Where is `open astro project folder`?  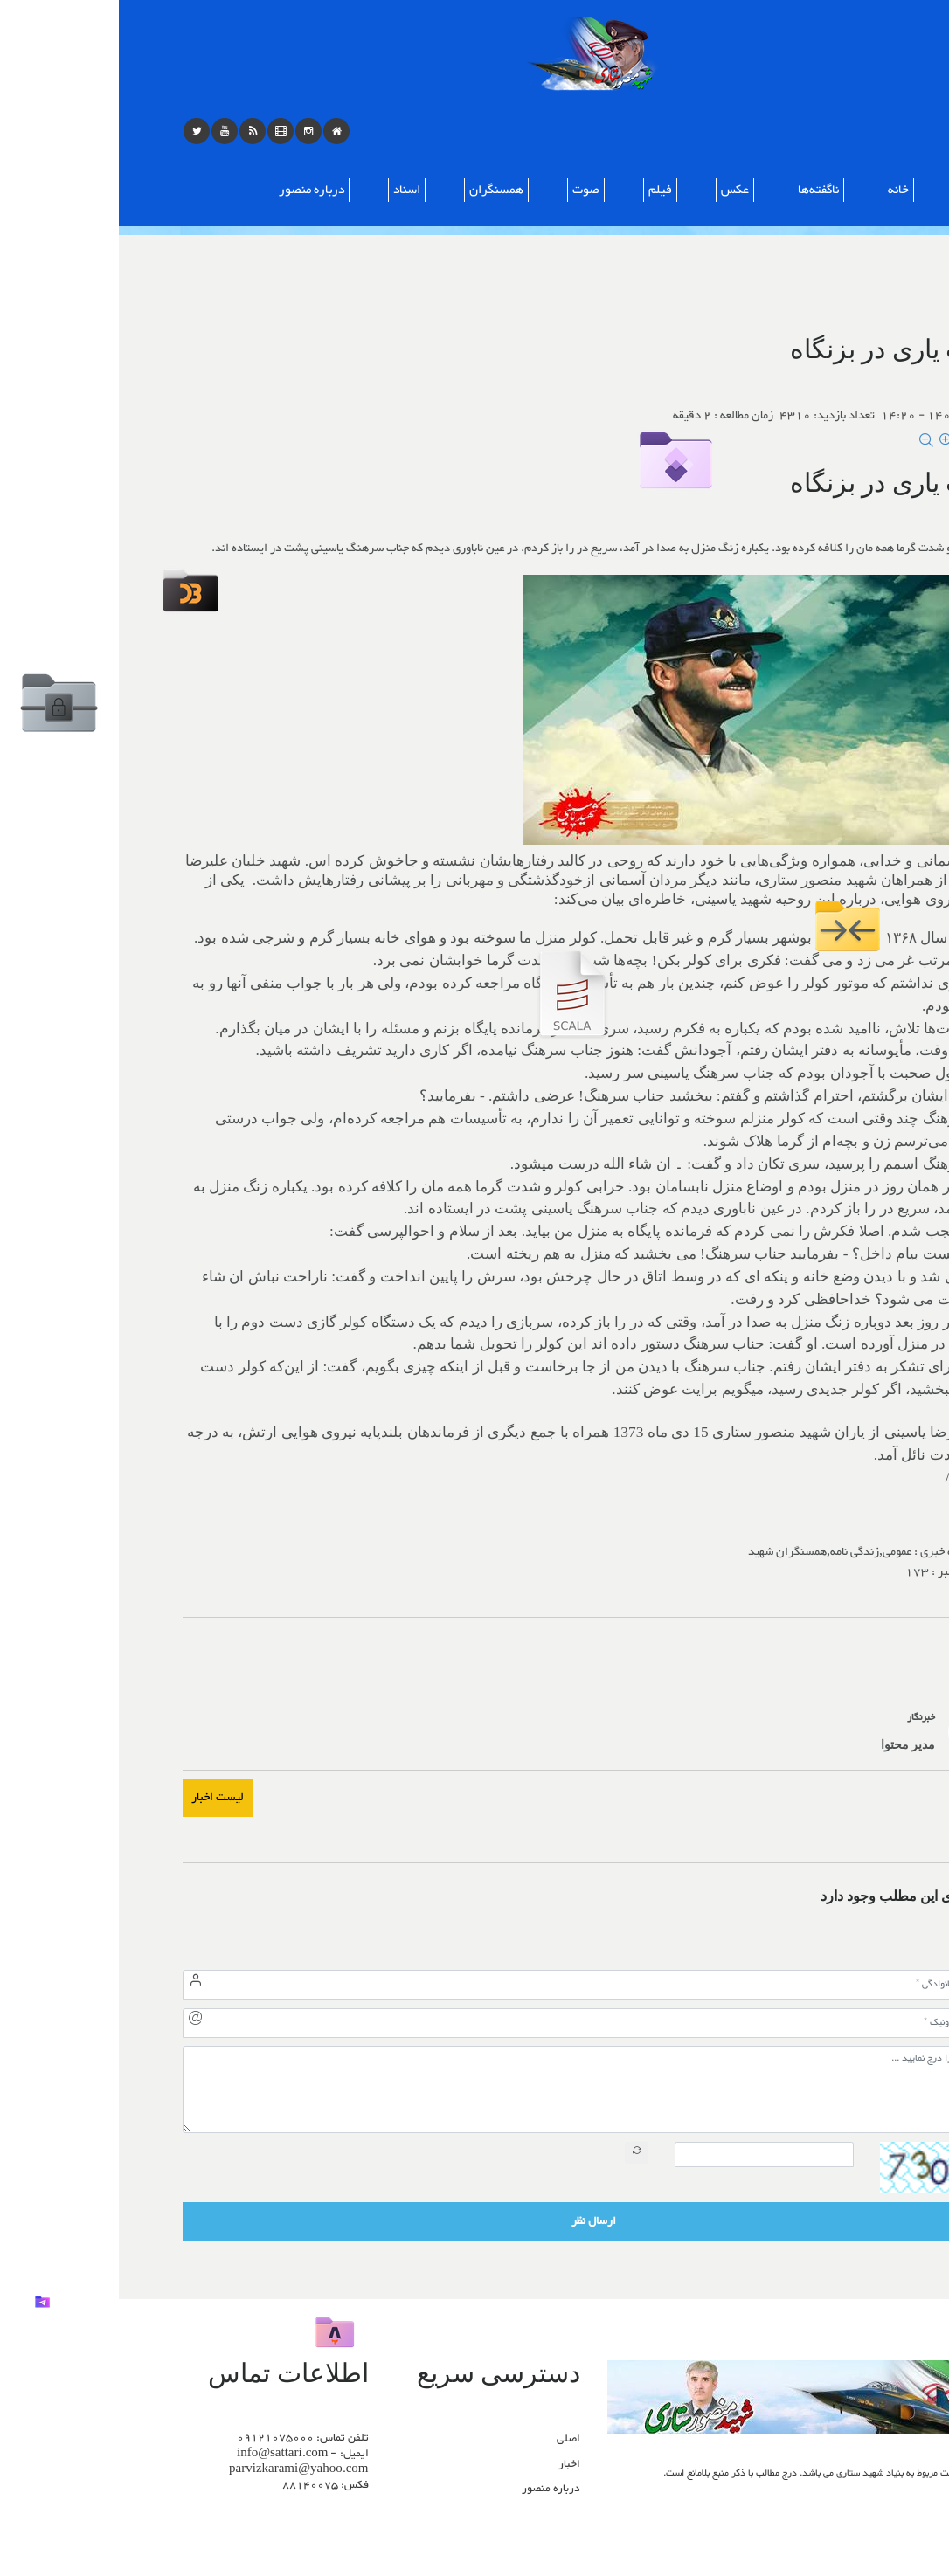 open astro project folder is located at coordinates (335, 2333).